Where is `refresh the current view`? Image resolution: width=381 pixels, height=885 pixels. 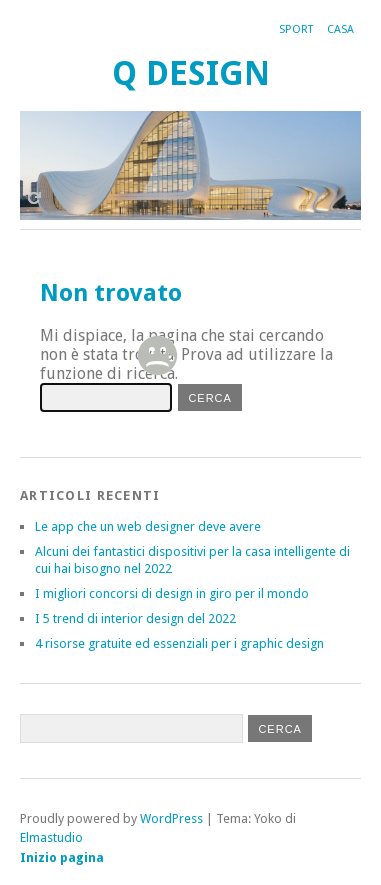 refresh the current view is located at coordinates (35, 198).